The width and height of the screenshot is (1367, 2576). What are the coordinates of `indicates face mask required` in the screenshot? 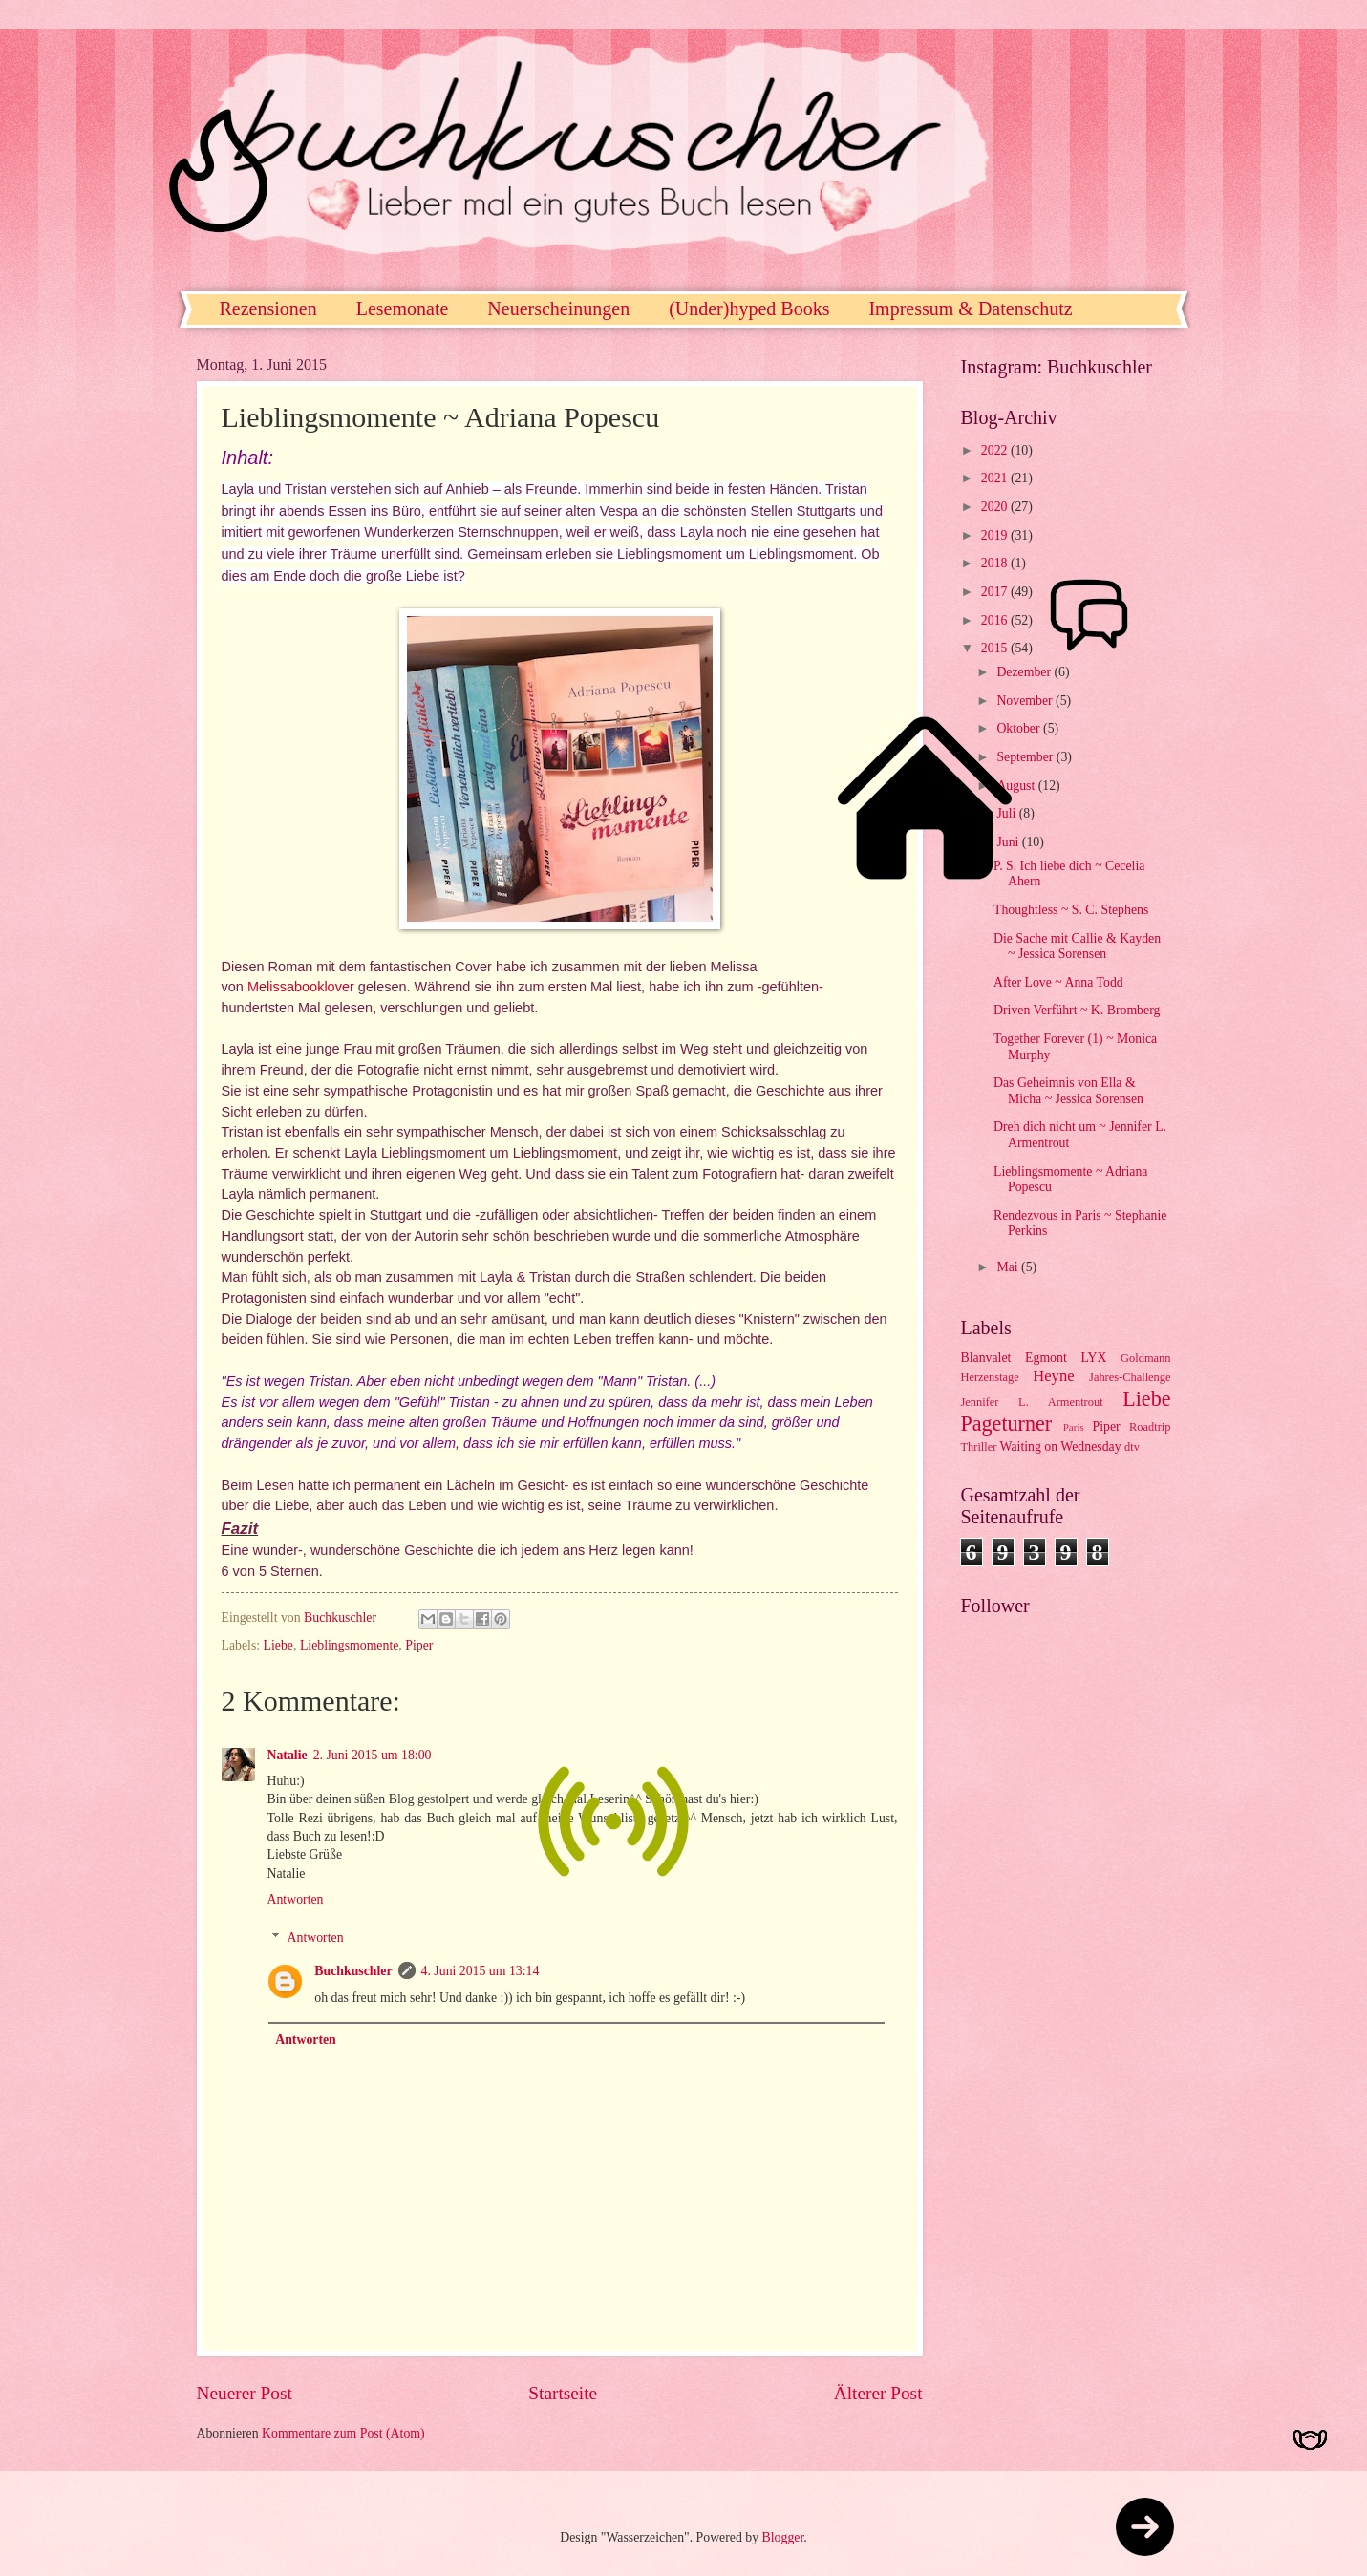 It's located at (1310, 2439).